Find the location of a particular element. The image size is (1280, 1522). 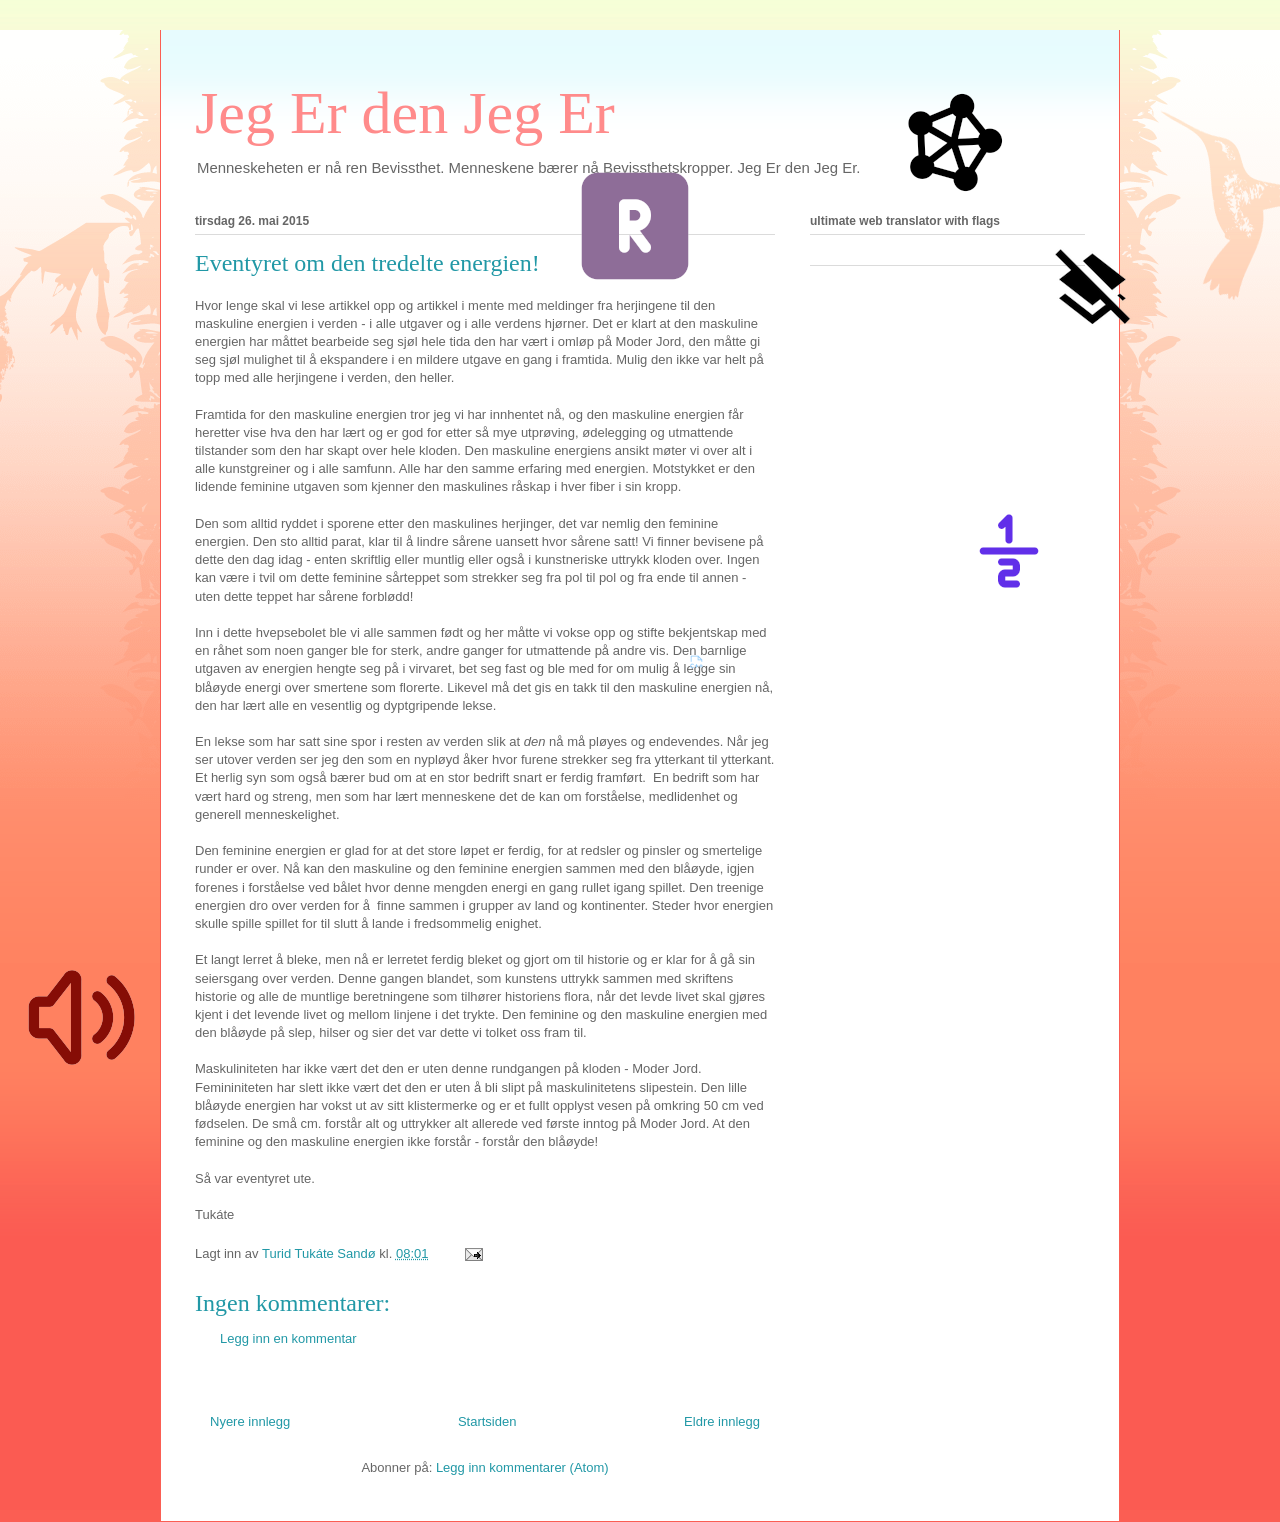

connect to the fediverse network is located at coordinates (953, 142).